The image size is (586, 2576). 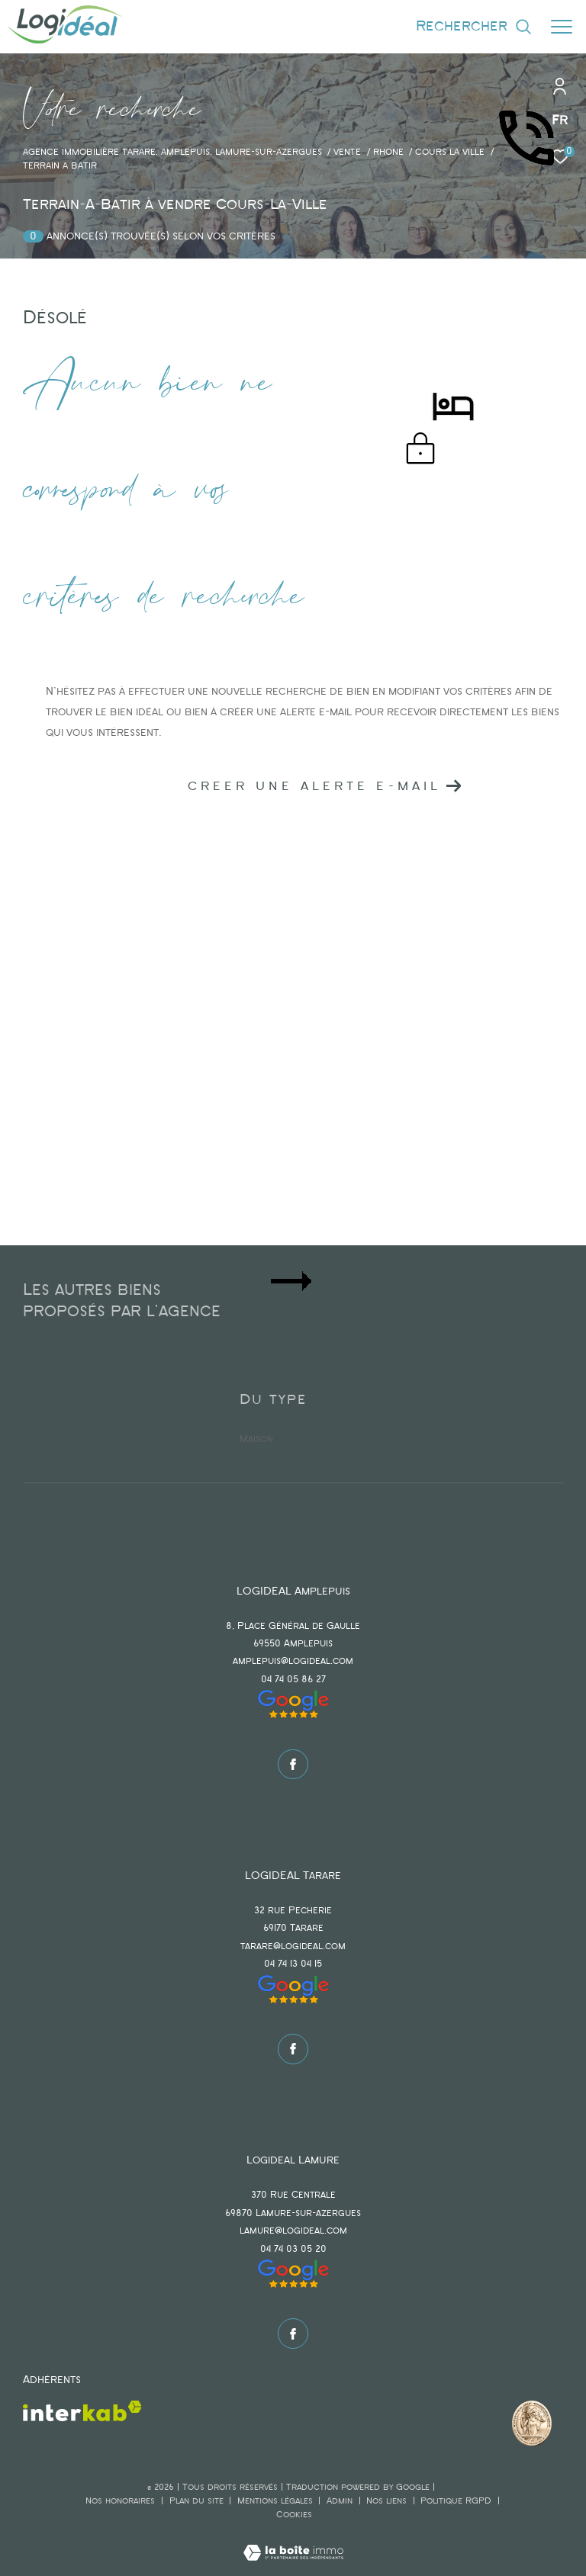 What do you see at coordinates (526, 138) in the screenshot?
I see `indicates an active phone call in progress` at bounding box center [526, 138].